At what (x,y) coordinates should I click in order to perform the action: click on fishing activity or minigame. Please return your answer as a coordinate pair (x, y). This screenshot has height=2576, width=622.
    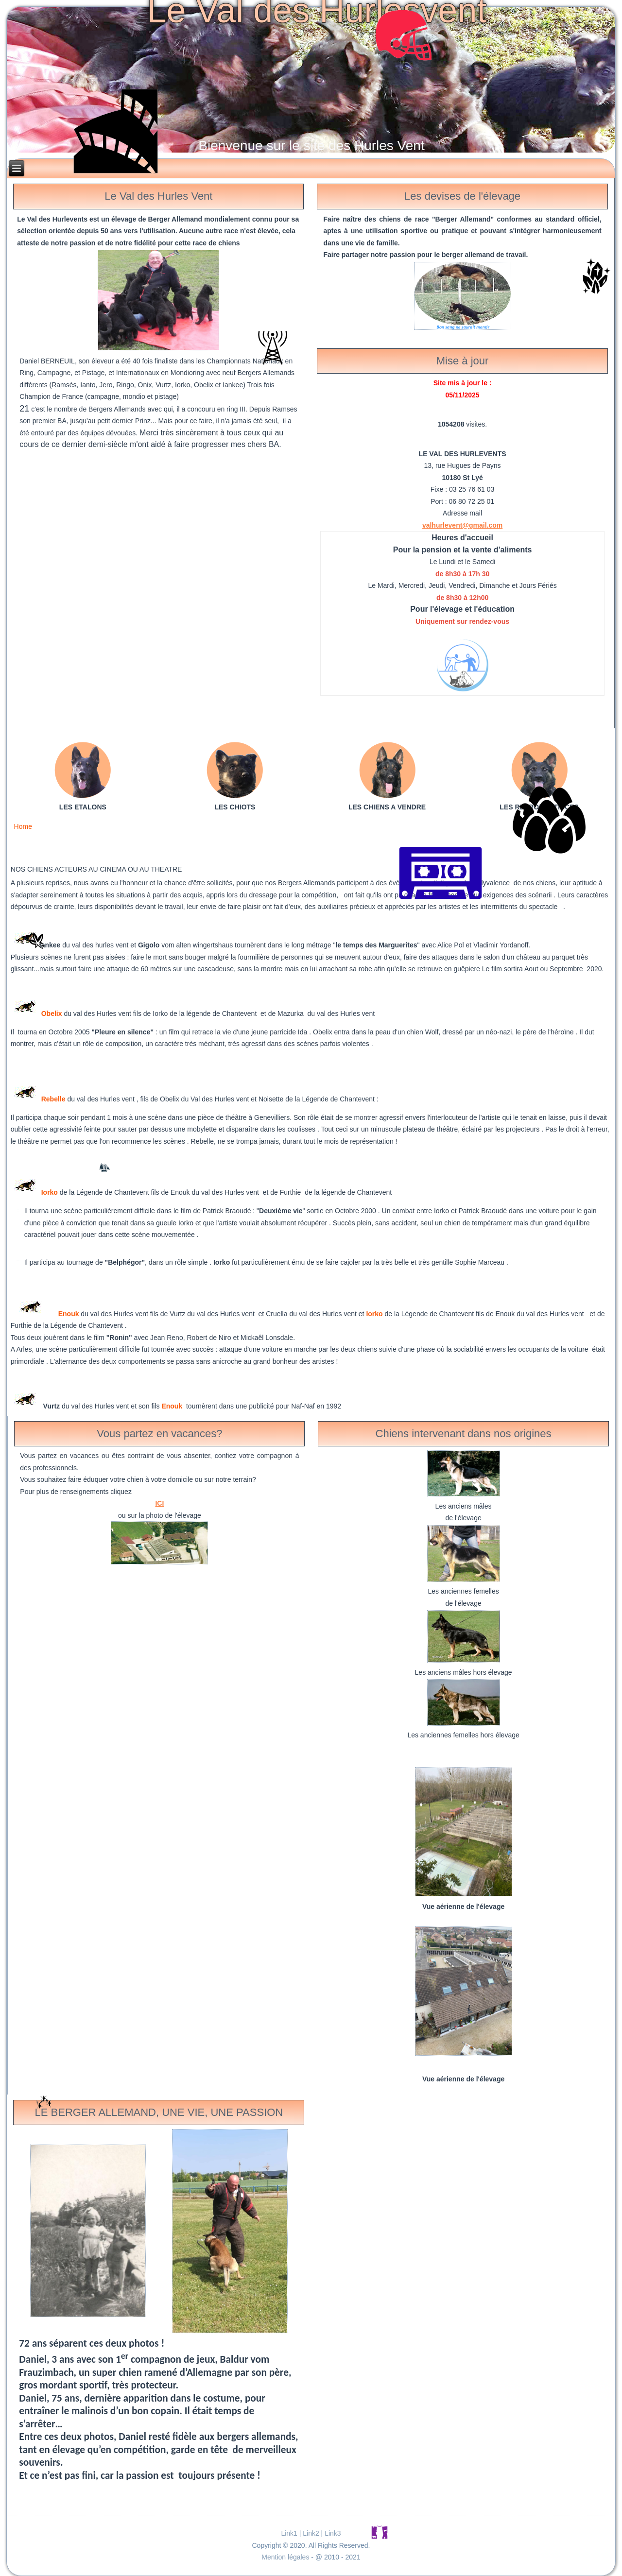
    Looking at the image, I should click on (104, 1168).